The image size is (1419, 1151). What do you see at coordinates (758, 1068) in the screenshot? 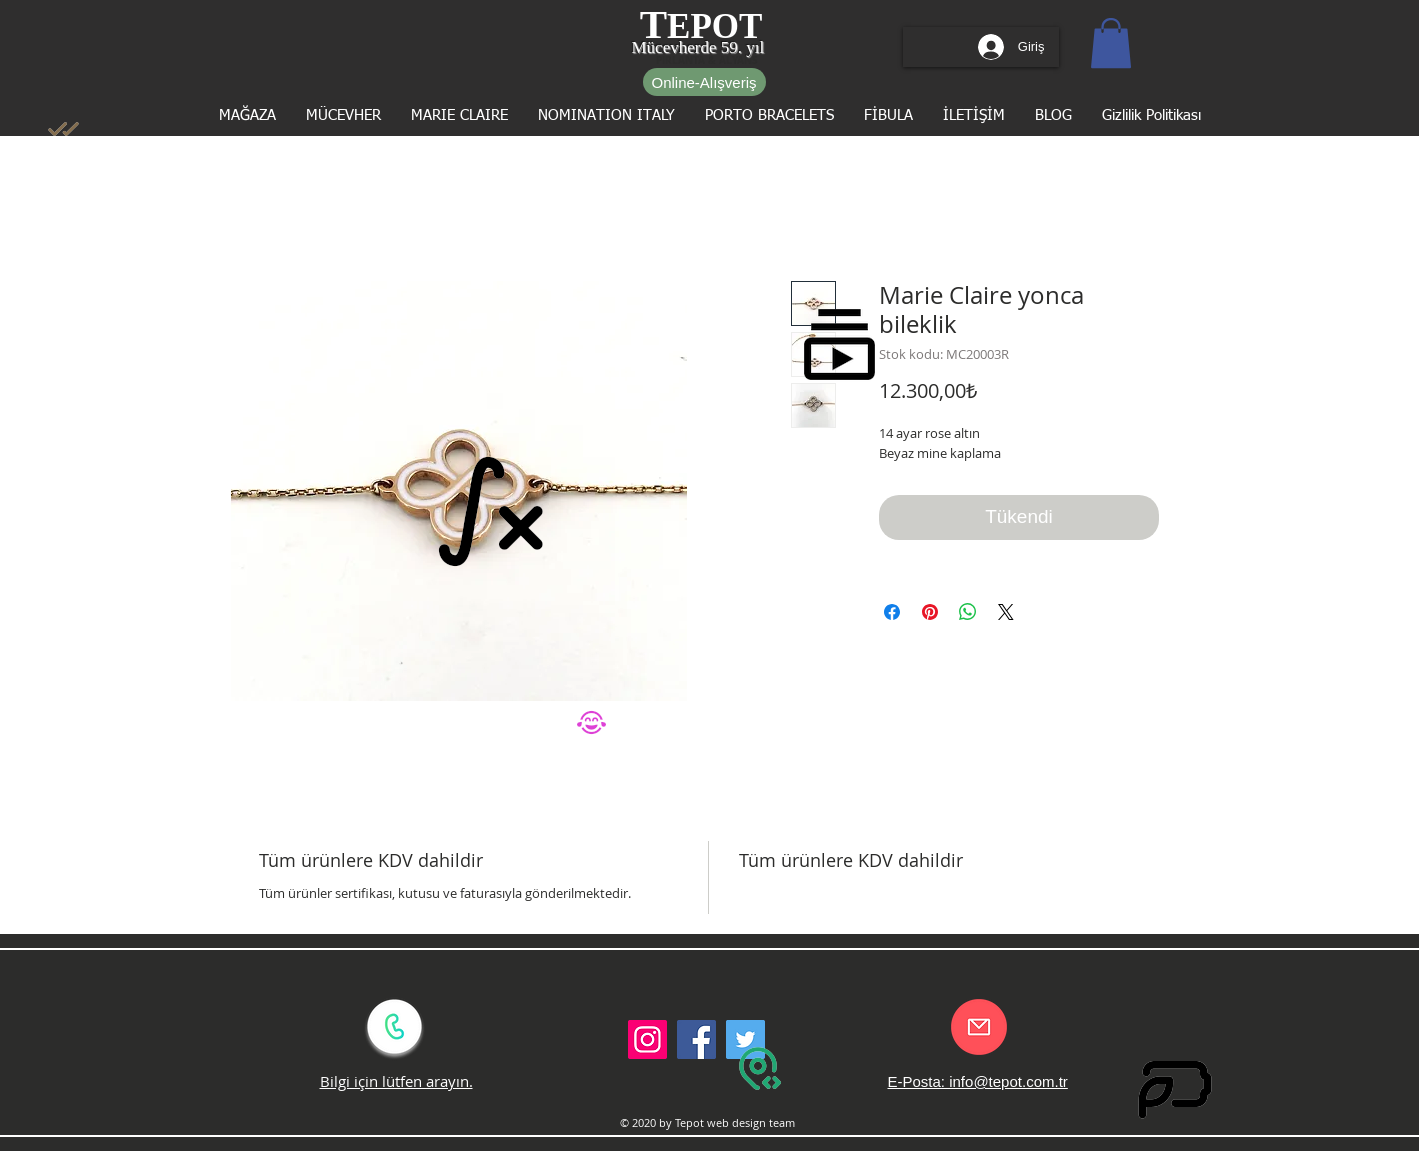
I see `access location-based code or coordinates` at bounding box center [758, 1068].